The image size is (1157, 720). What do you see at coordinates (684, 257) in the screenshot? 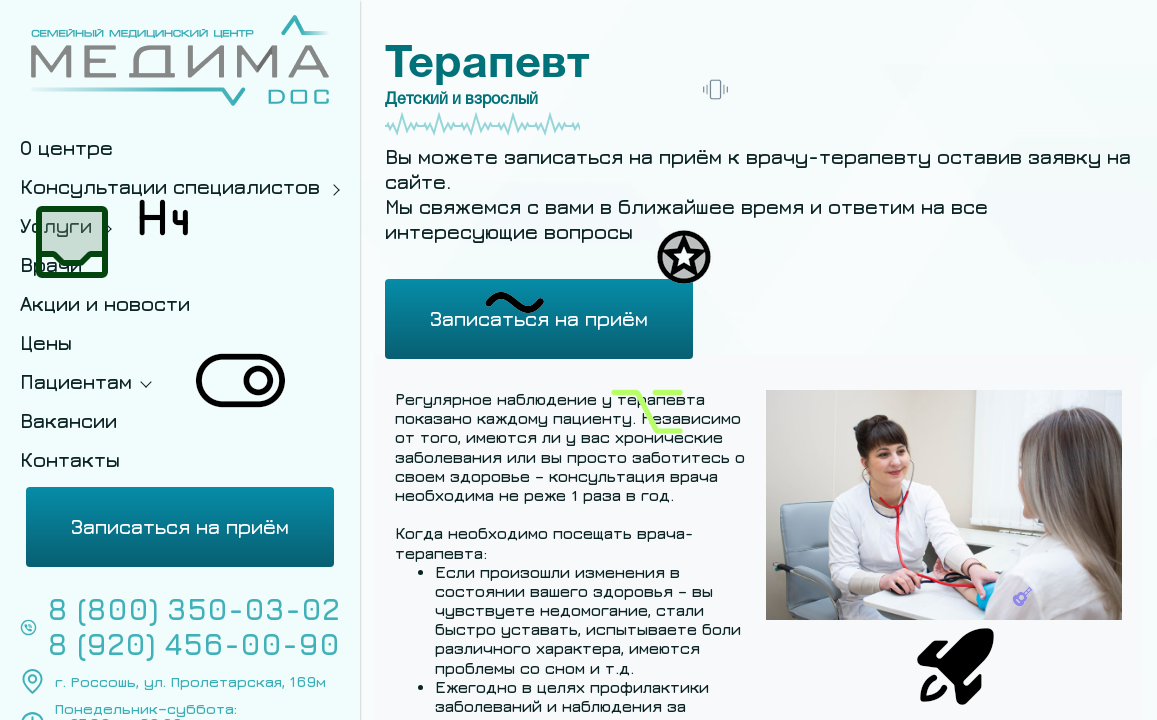
I see `view favorites or starred items` at bounding box center [684, 257].